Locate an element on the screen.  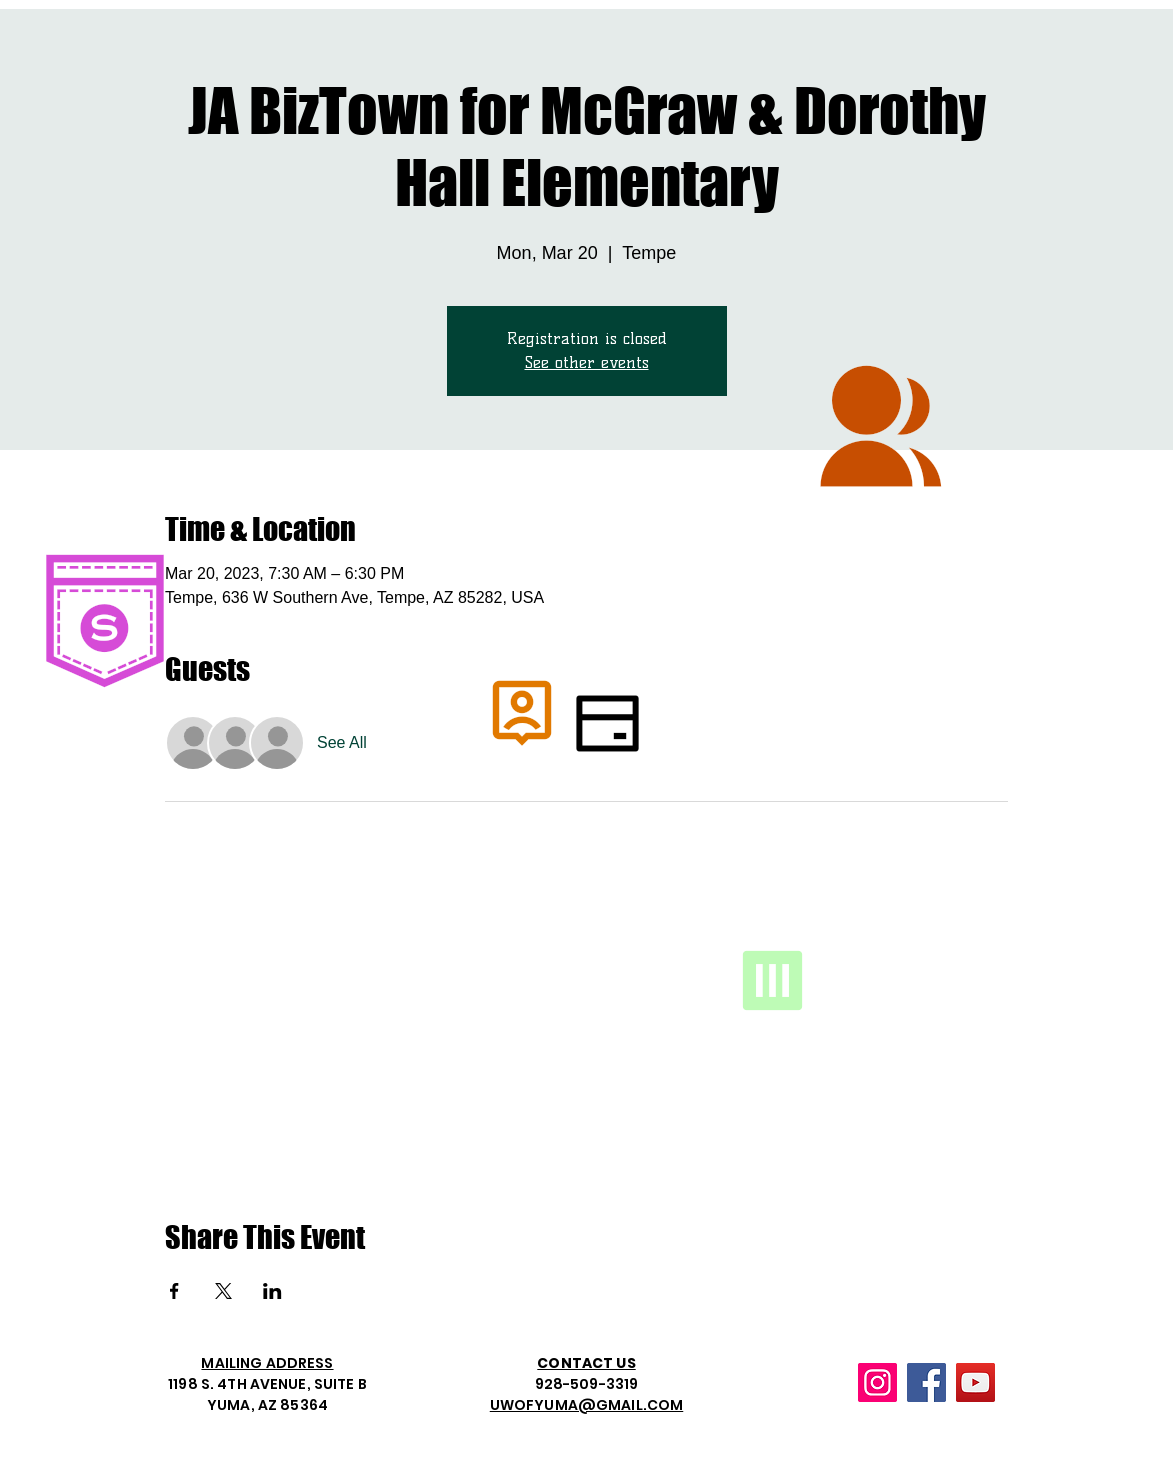
shirtsinbulk brand logo is located at coordinates (105, 621).